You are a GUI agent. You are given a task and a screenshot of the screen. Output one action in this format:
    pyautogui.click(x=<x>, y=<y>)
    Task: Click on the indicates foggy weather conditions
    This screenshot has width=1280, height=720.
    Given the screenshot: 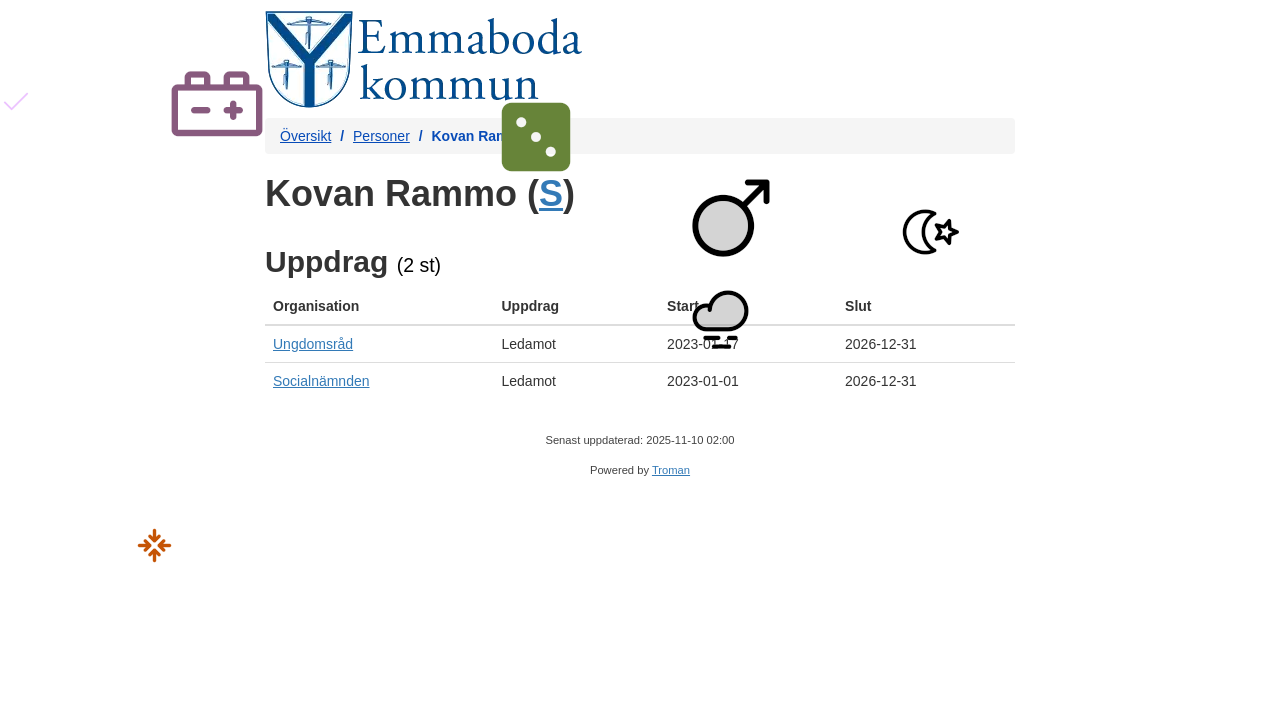 What is the action you would take?
    pyautogui.click(x=720, y=318)
    